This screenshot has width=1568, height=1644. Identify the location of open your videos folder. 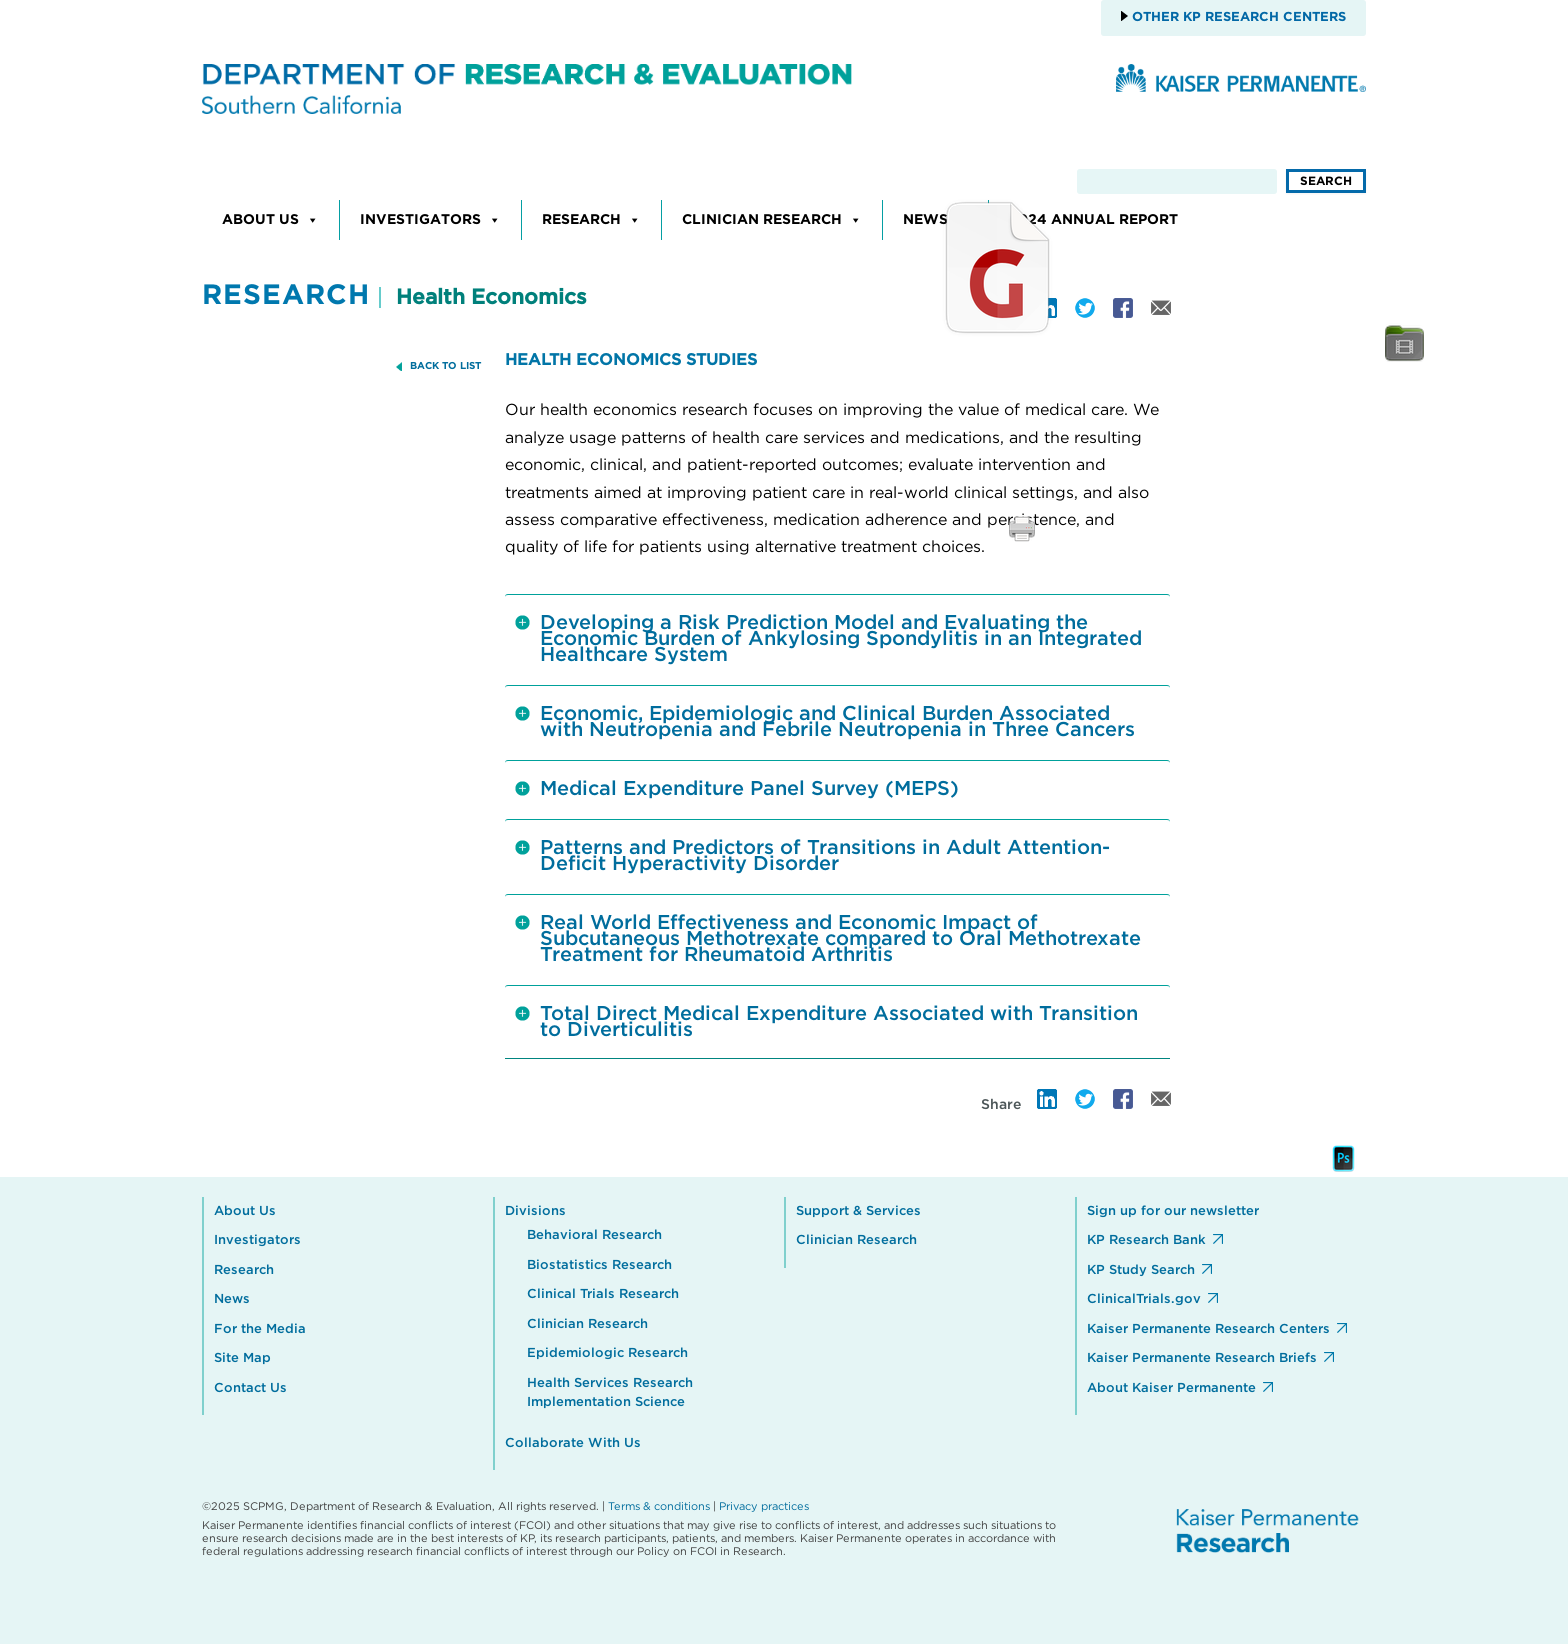
(1404, 342).